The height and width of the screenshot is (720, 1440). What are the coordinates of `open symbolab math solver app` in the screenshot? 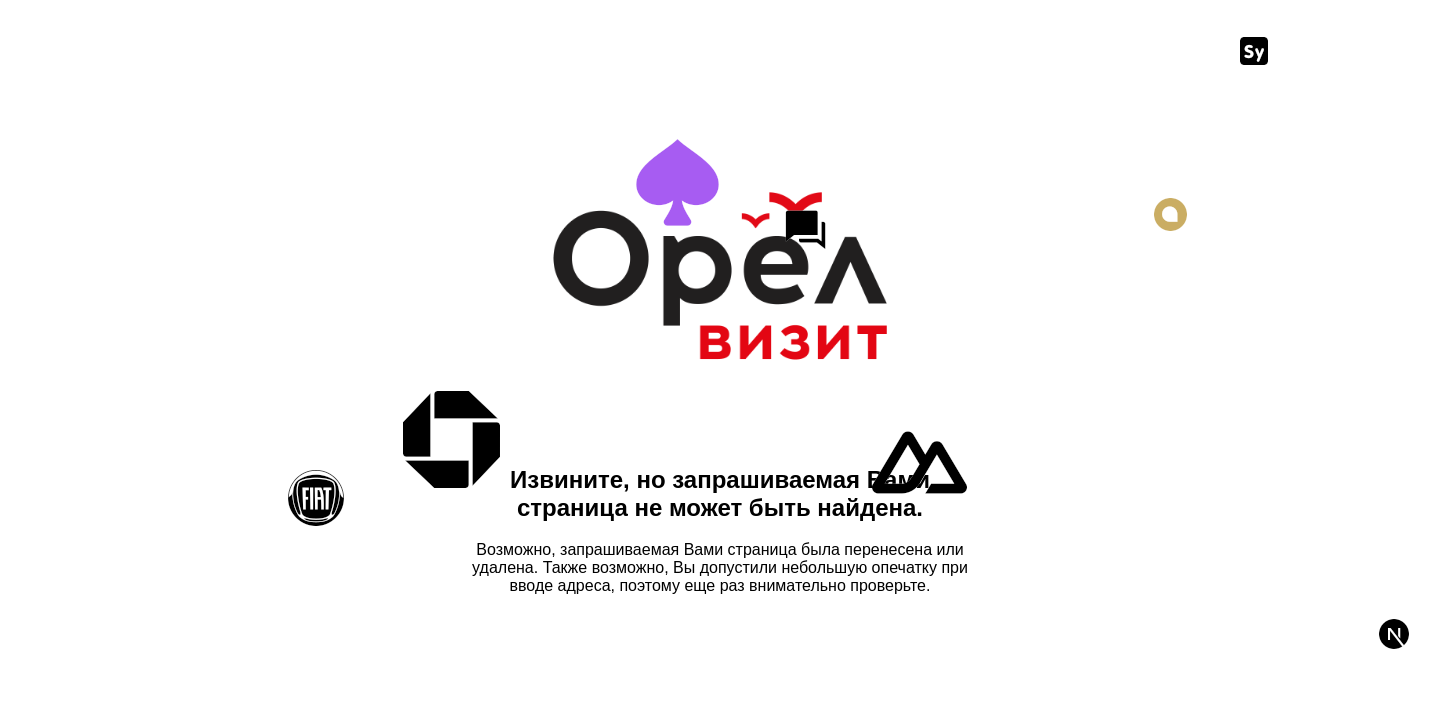 It's located at (1254, 51).